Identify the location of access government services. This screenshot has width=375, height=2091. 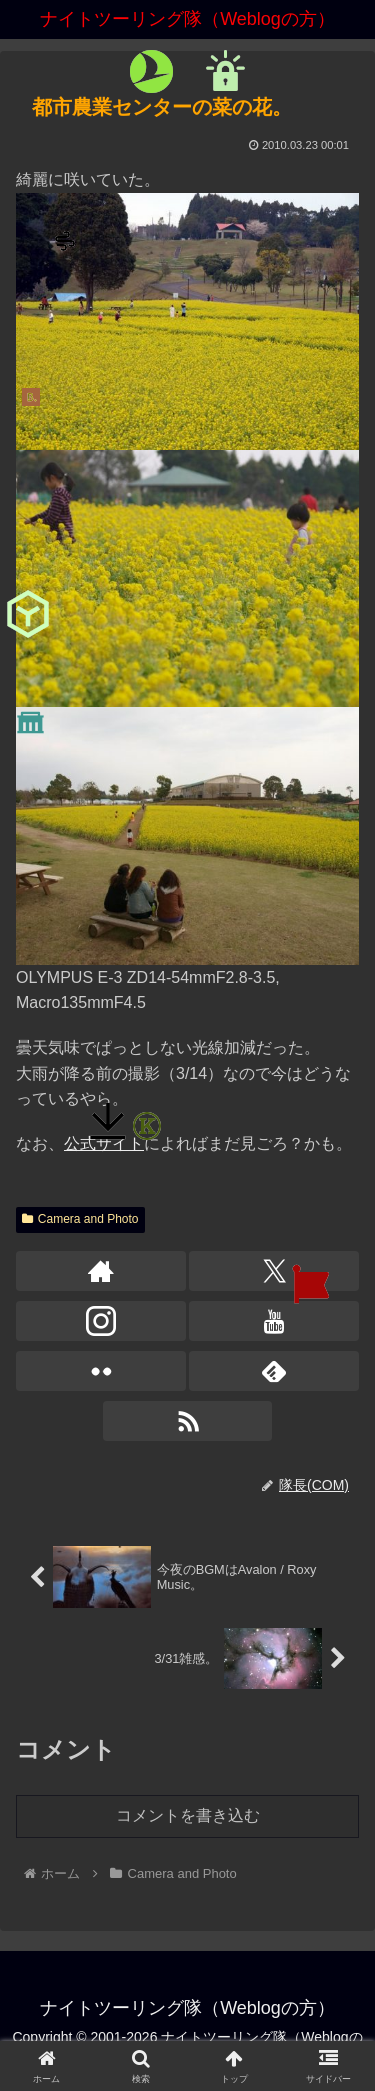
(30, 722).